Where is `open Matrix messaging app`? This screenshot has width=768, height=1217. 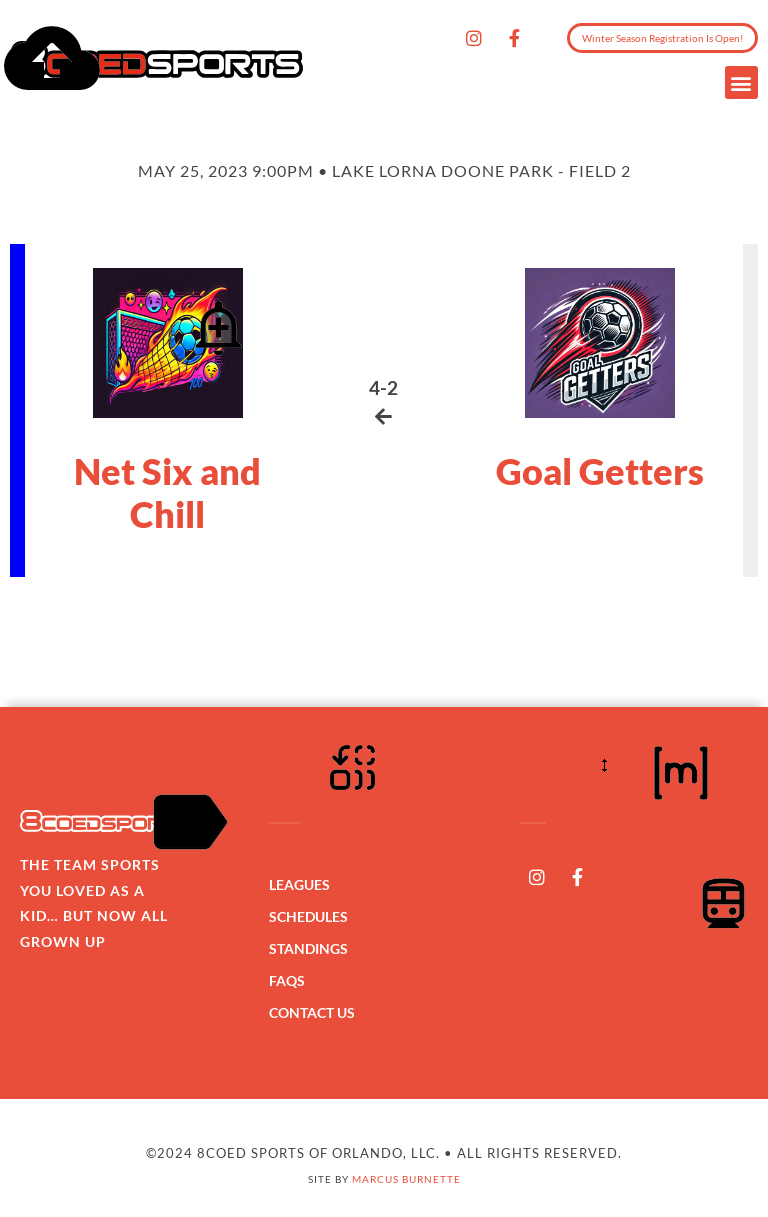 open Matrix messaging app is located at coordinates (681, 773).